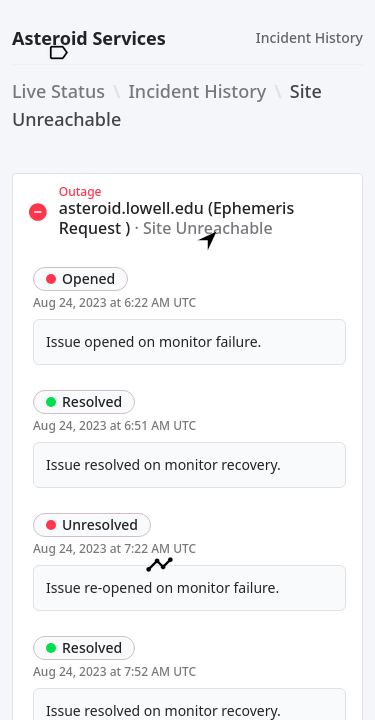  I want to click on navigate to current location, so click(207, 241).